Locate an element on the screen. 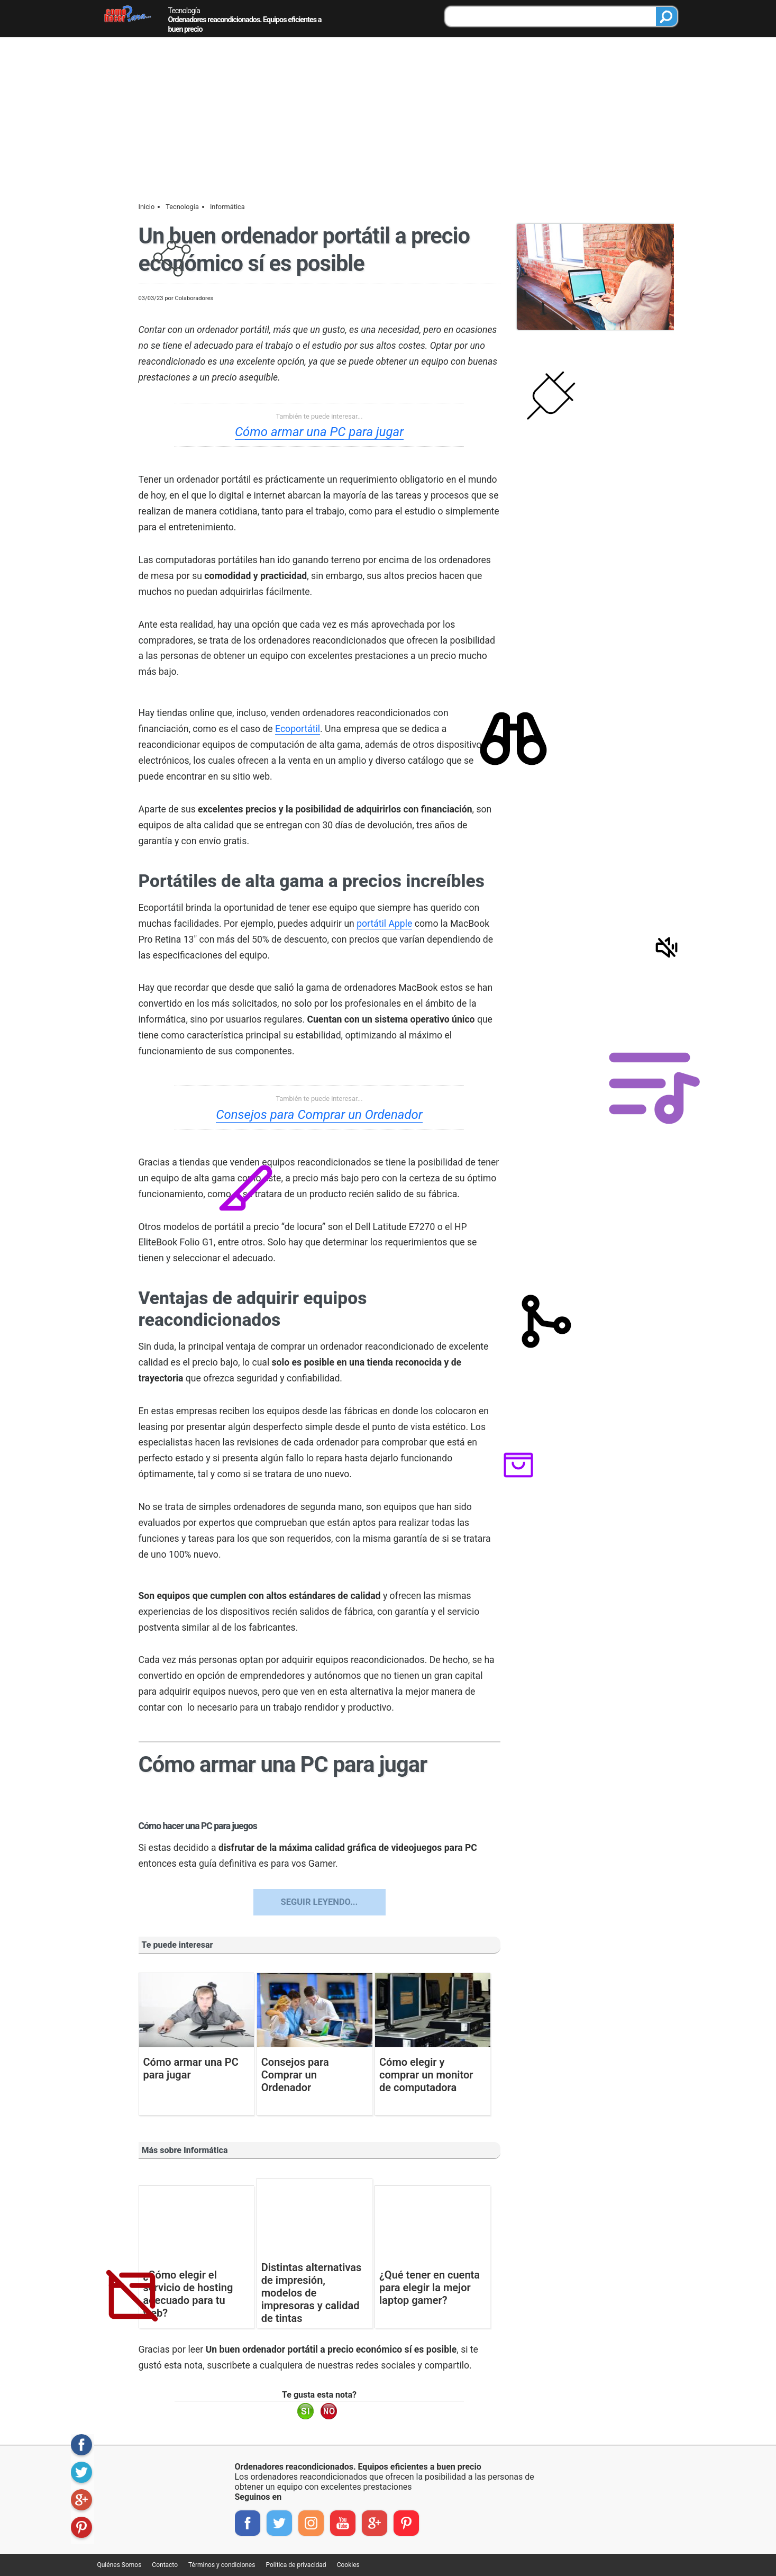 The width and height of the screenshot is (776, 2576). merge branches in version control is located at coordinates (542, 1321).